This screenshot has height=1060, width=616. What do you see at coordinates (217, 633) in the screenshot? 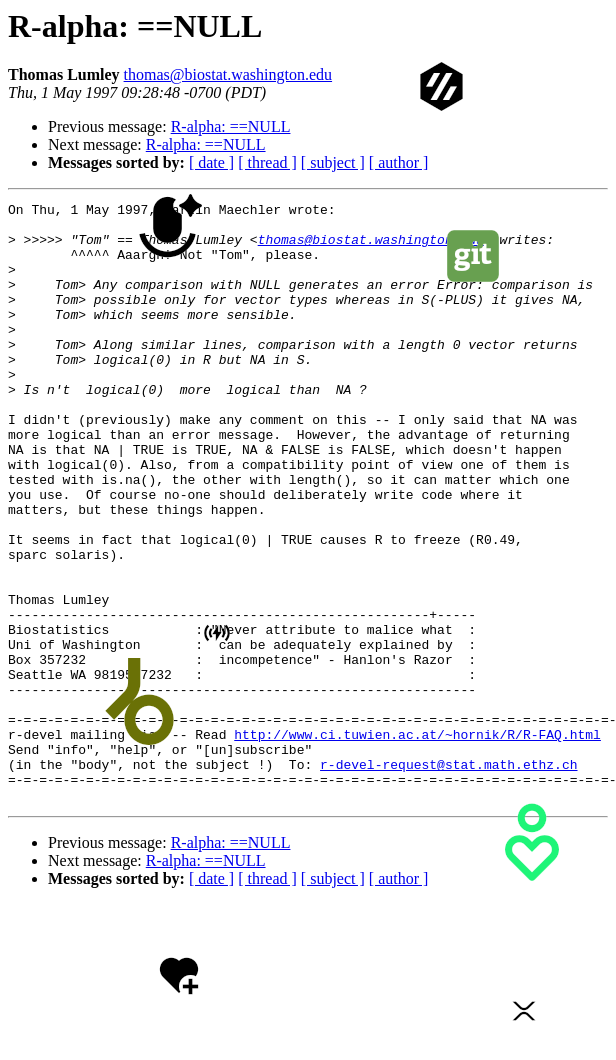
I see `indicates wireless charging is active` at bounding box center [217, 633].